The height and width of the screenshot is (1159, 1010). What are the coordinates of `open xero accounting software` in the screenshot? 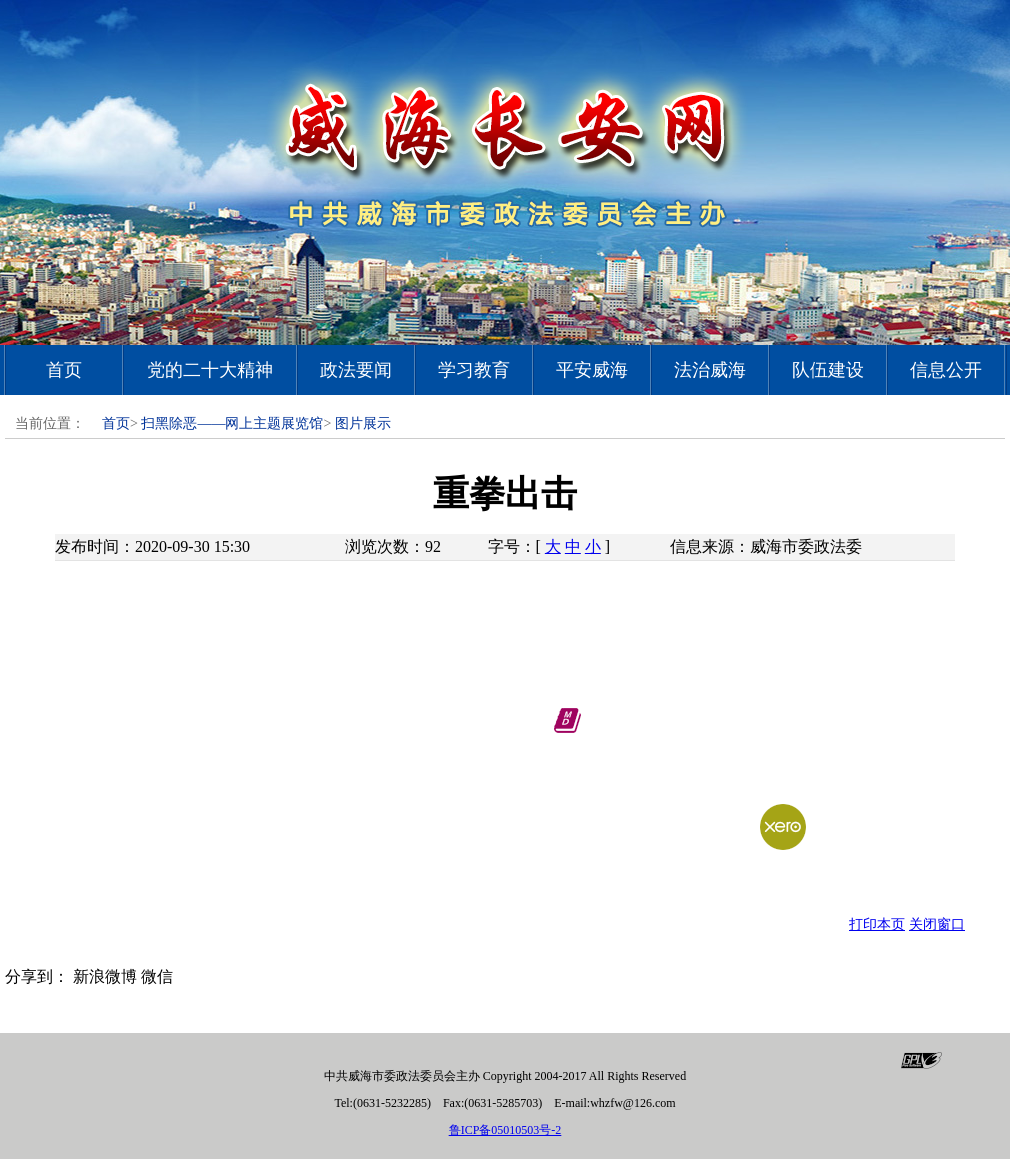 It's located at (783, 827).